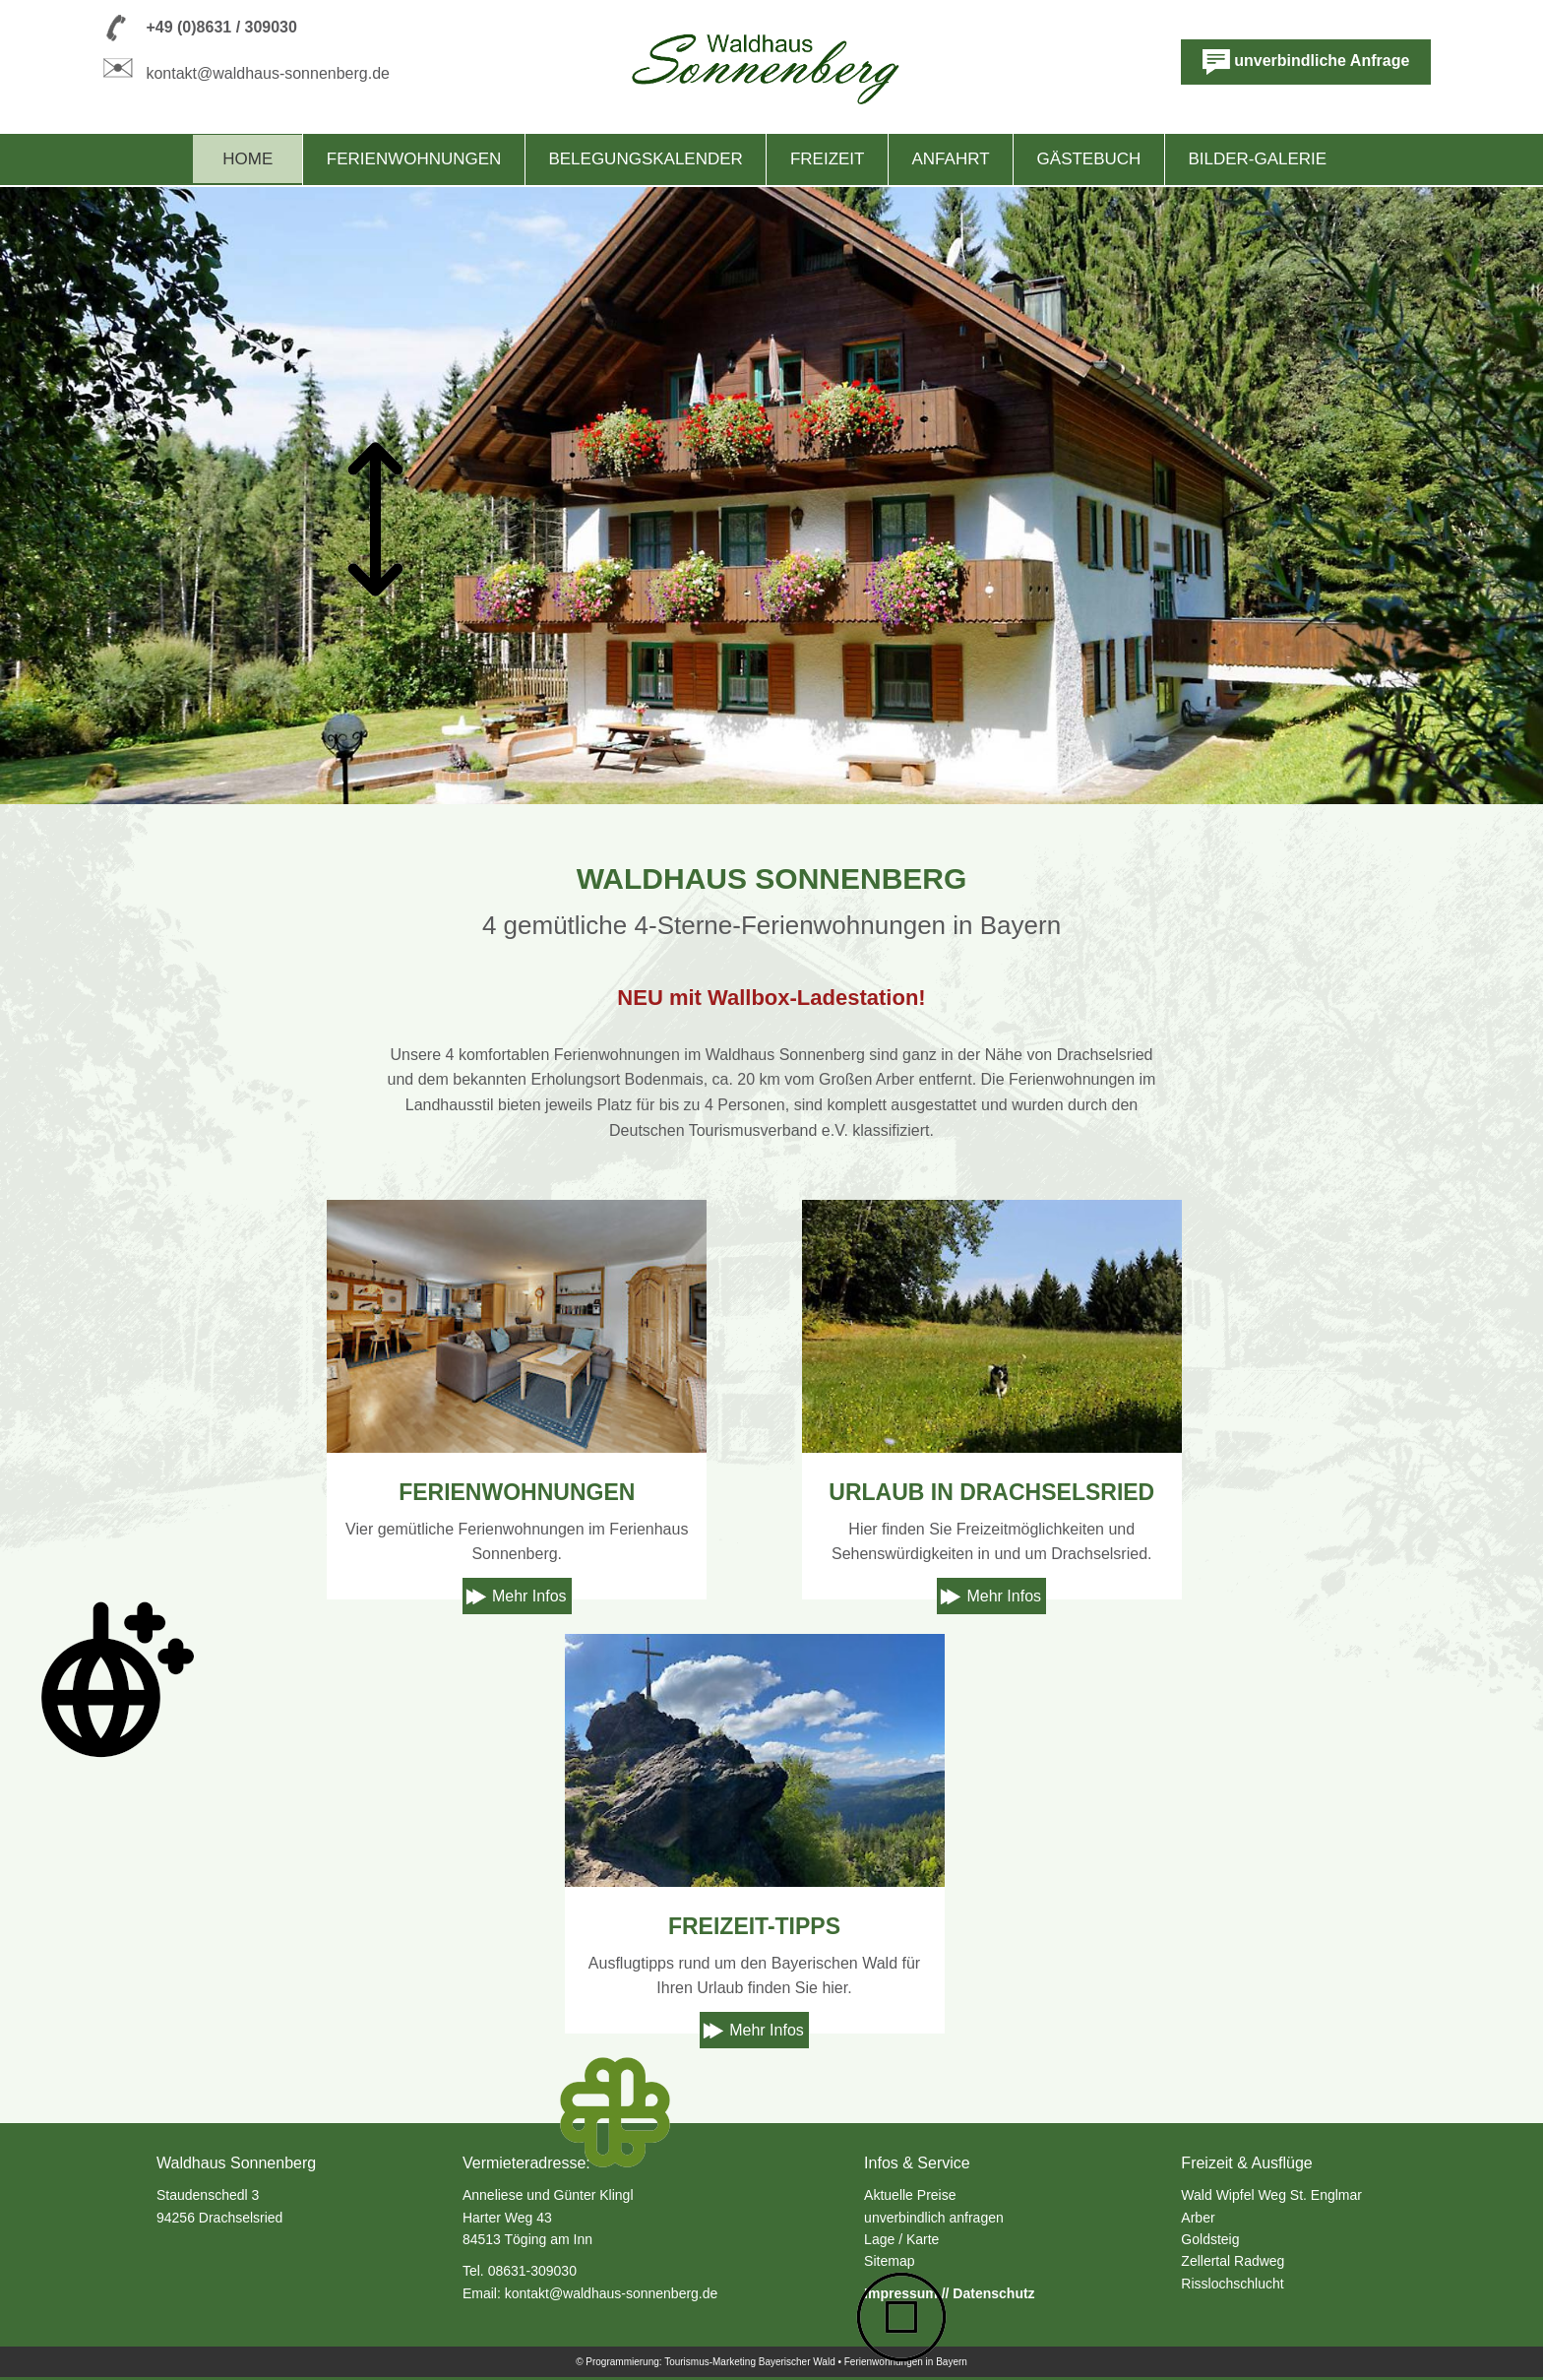 This screenshot has height=2380, width=1543. I want to click on stop media playback, so click(901, 2317).